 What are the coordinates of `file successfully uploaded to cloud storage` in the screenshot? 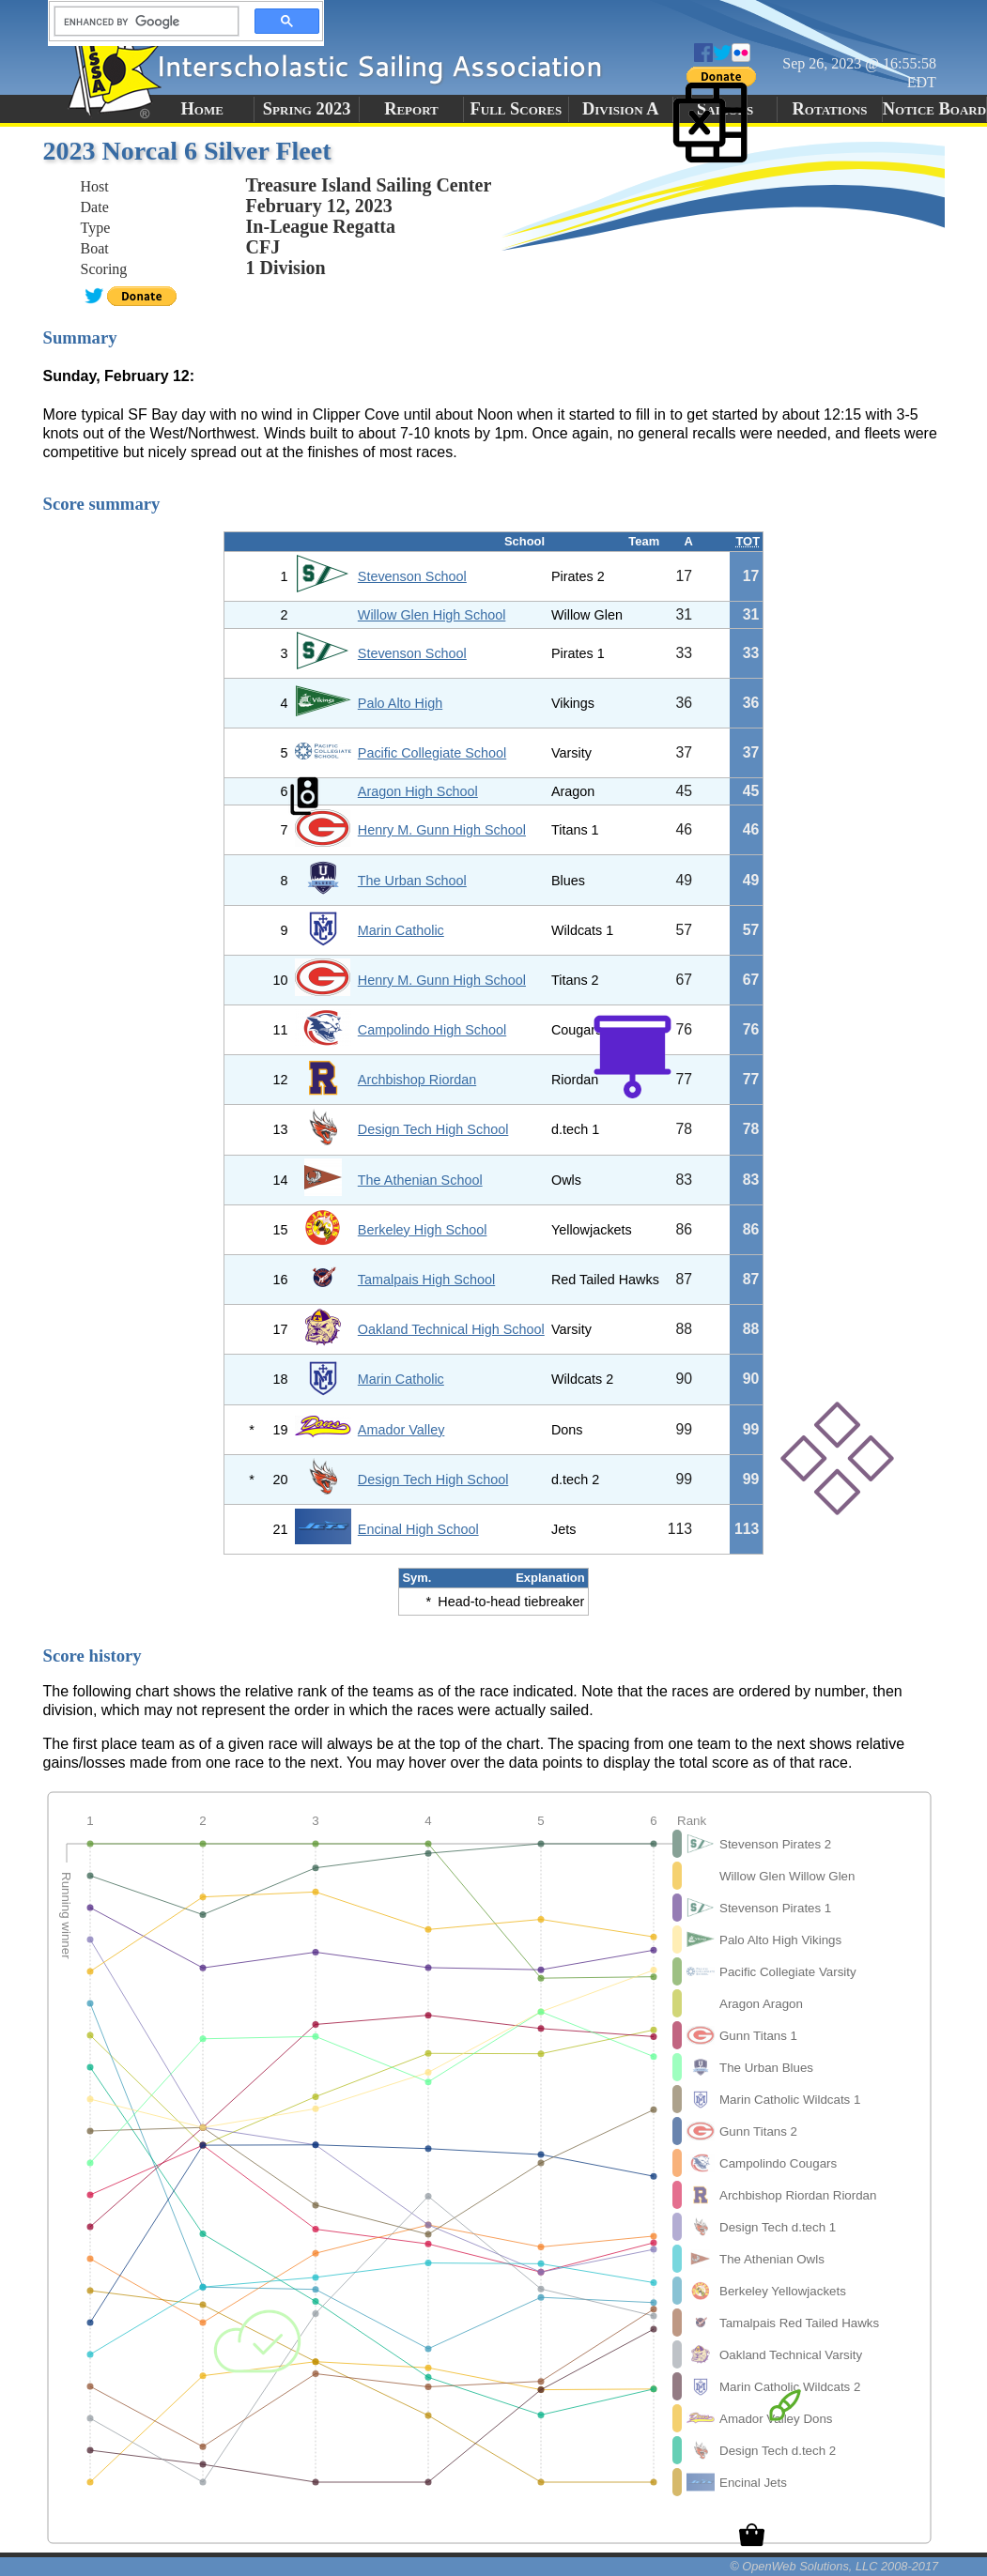 It's located at (257, 2341).